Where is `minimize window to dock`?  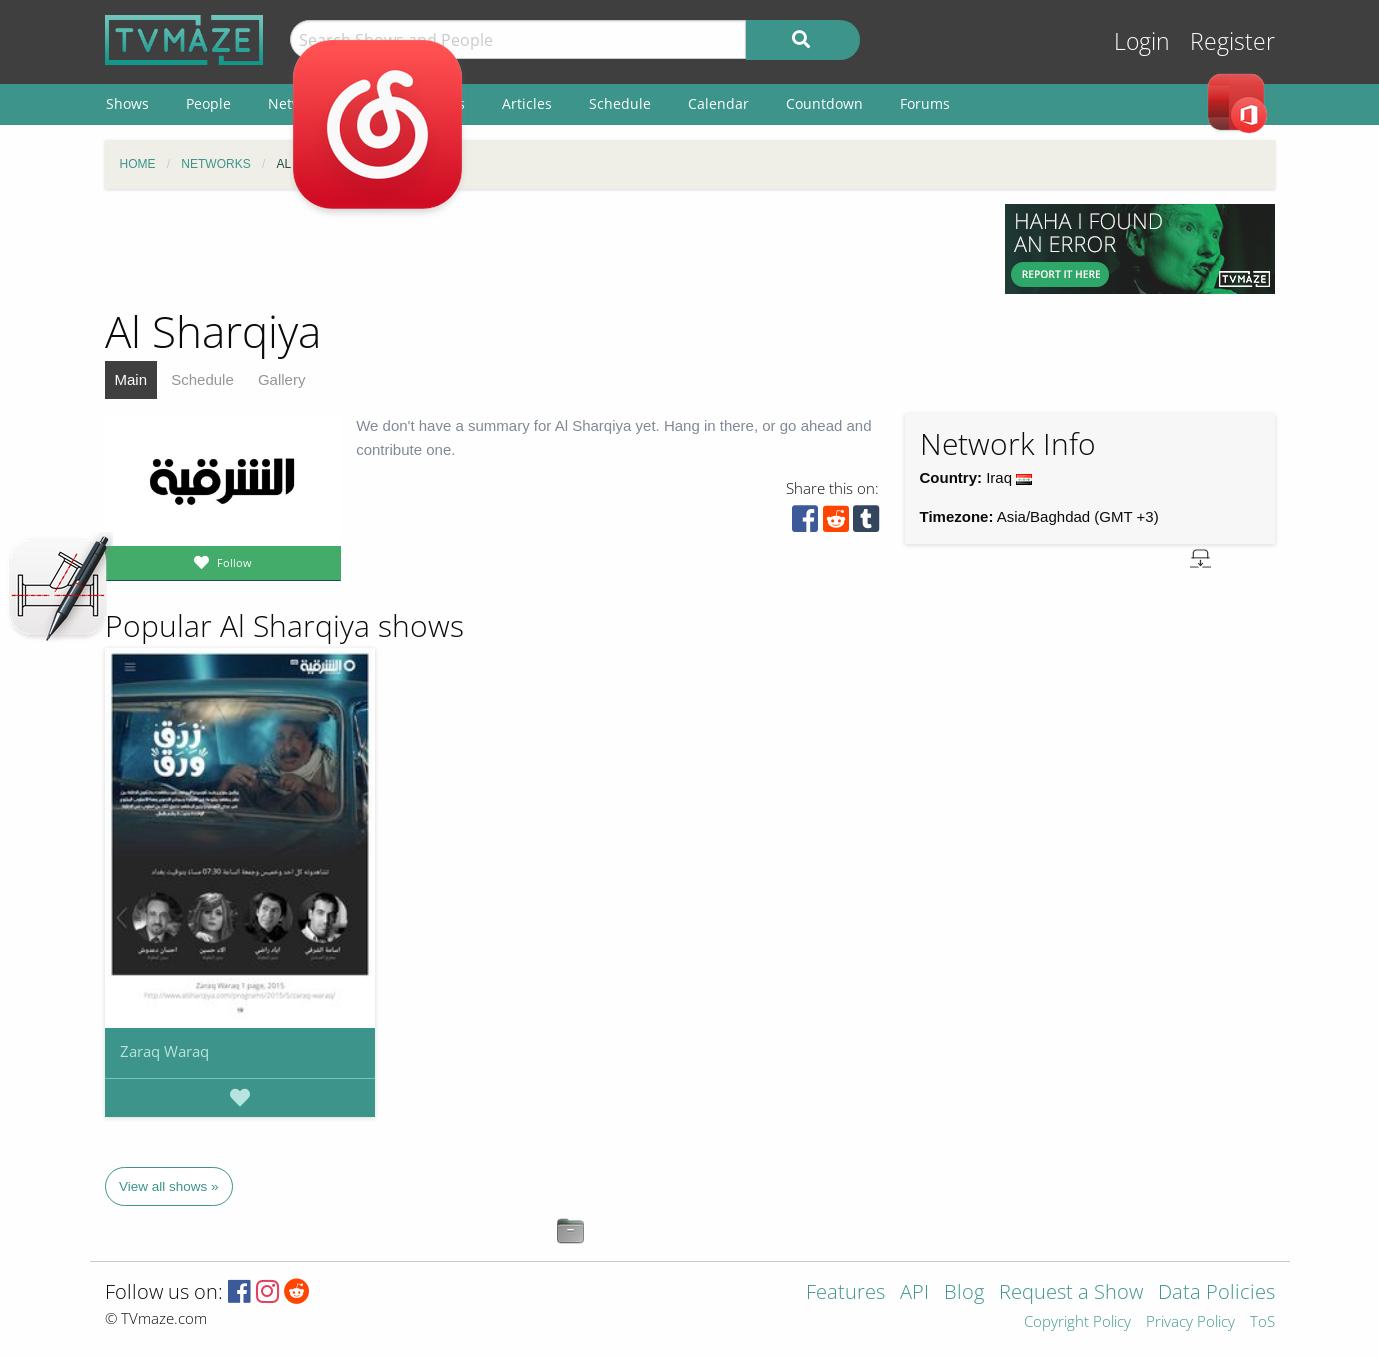
minimize window to dock is located at coordinates (1200, 558).